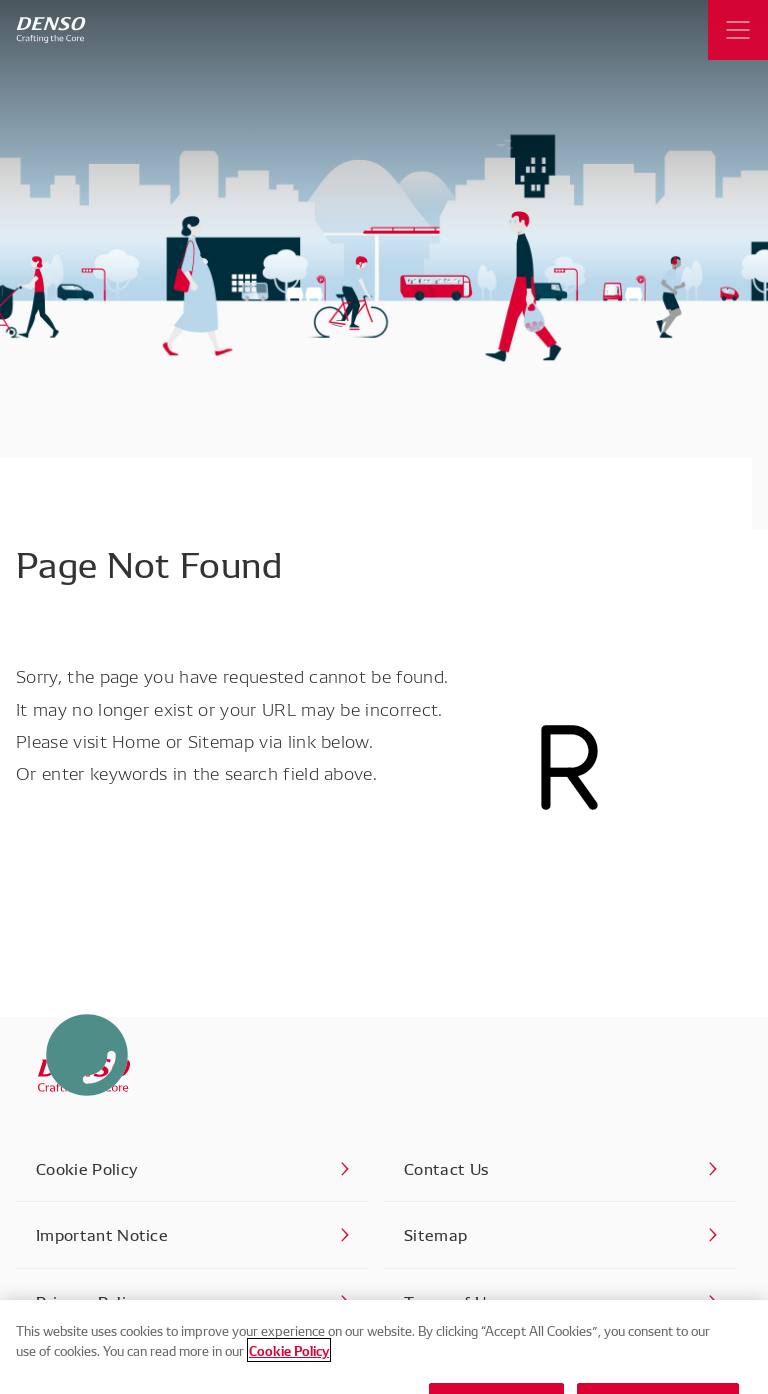  What do you see at coordinates (87, 1055) in the screenshot?
I see `apply inner shadow effect to bottom-right corner` at bounding box center [87, 1055].